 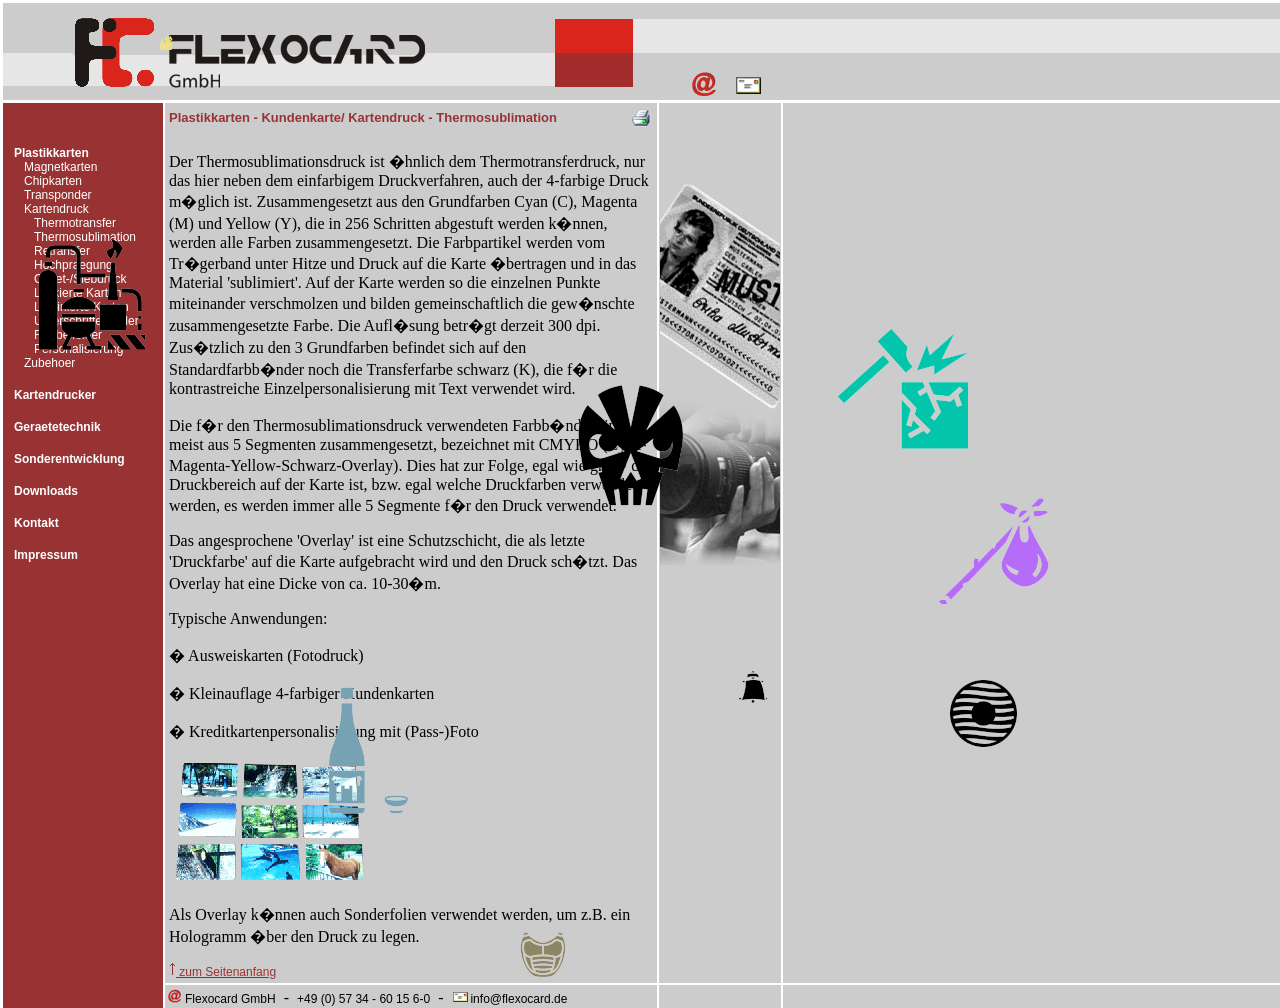 I want to click on indicates a quantum state where the outcome is alive/positive, so click(x=166, y=43).